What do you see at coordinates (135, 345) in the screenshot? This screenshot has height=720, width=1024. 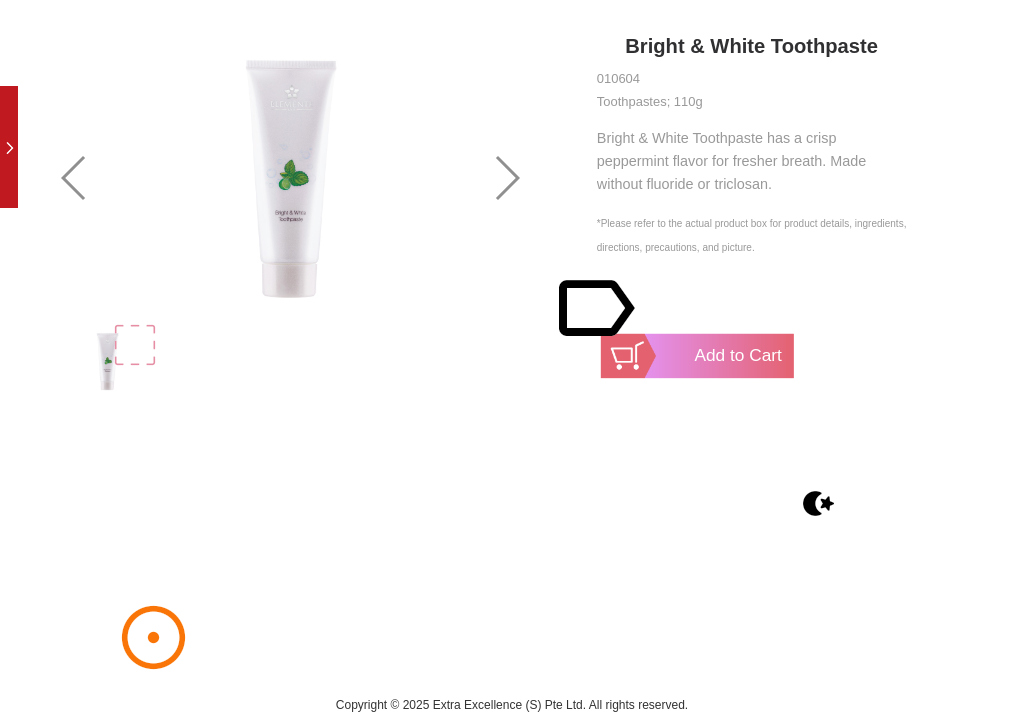 I see `select an area or region` at bounding box center [135, 345].